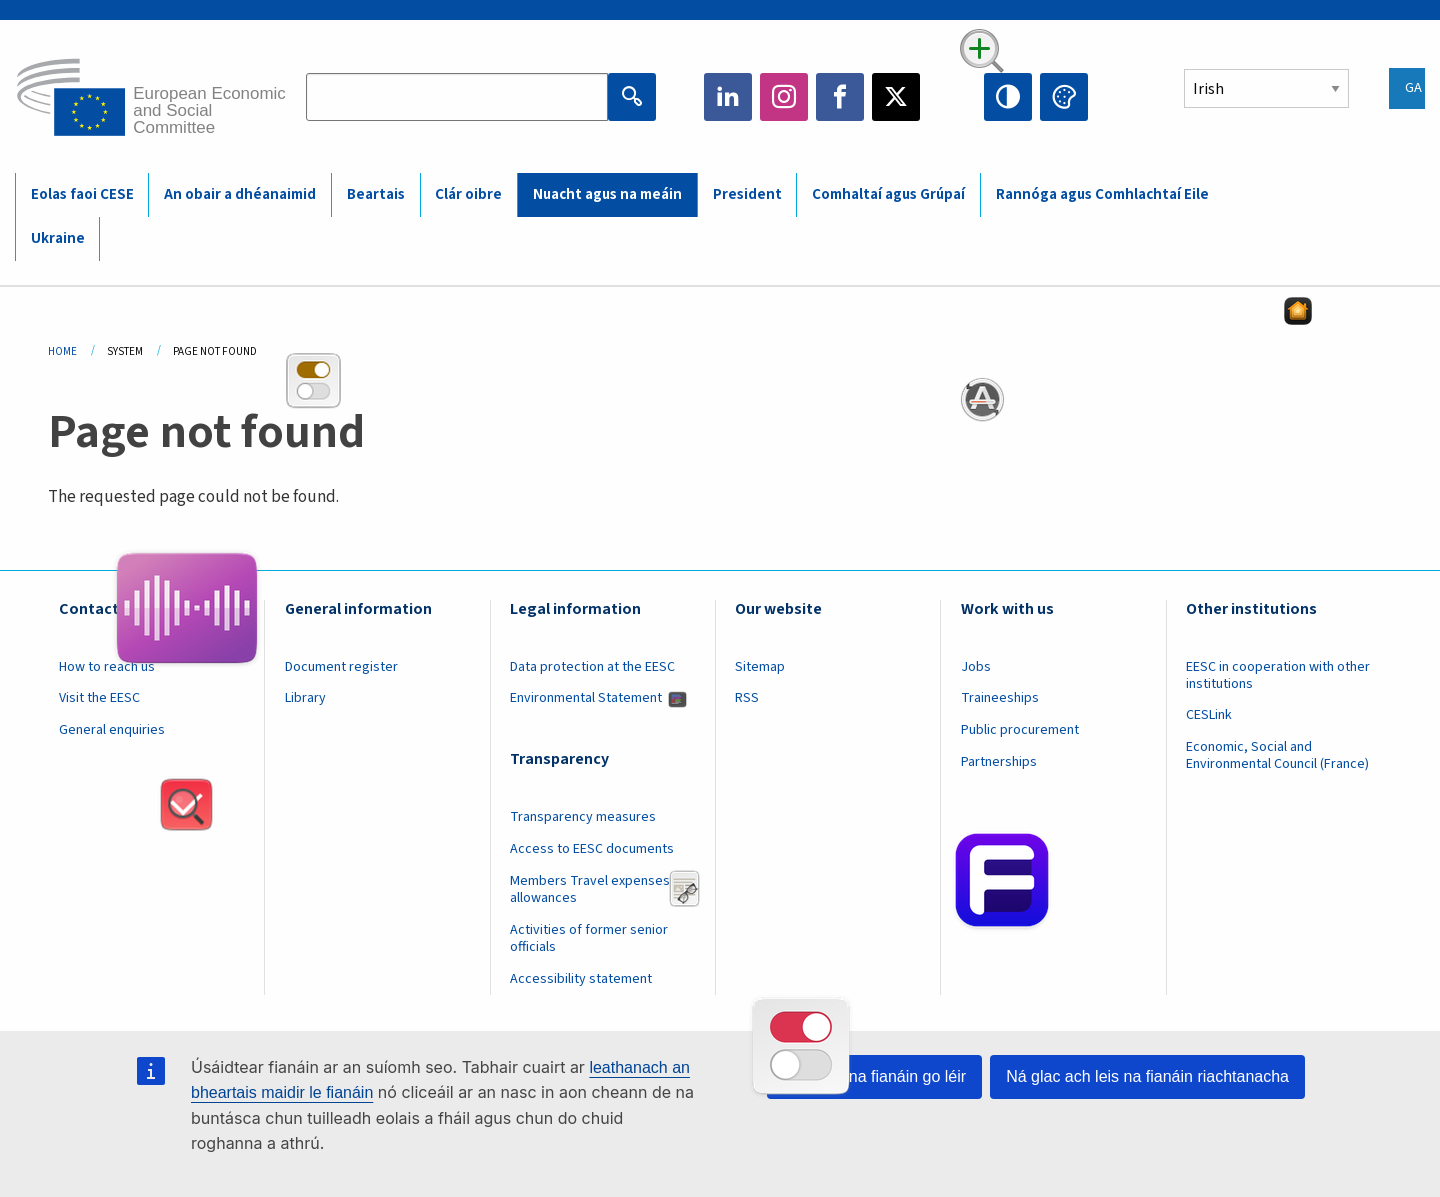 The height and width of the screenshot is (1197, 1440). What do you see at coordinates (186, 804) in the screenshot?
I see `open system configuration tool` at bounding box center [186, 804].